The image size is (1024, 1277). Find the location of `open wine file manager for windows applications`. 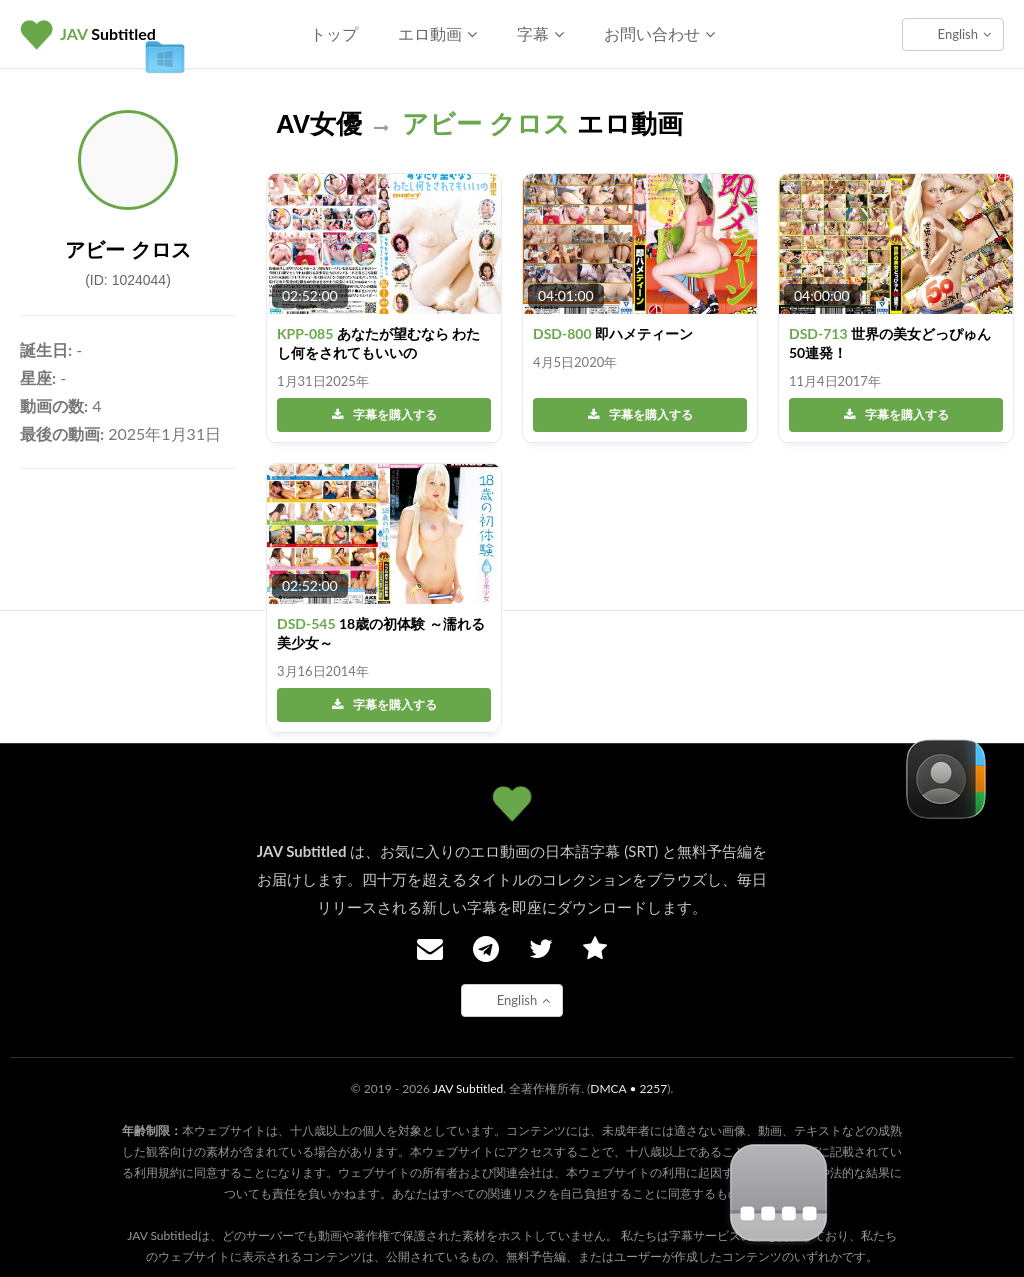

open wine file manager for windows applications is located at coordinates (165, 57).